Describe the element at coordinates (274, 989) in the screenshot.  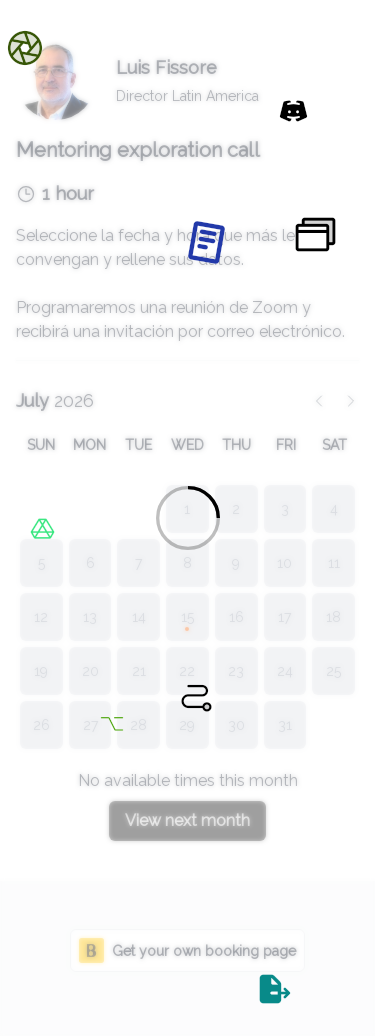
I see `export file to another location or format` at that location.